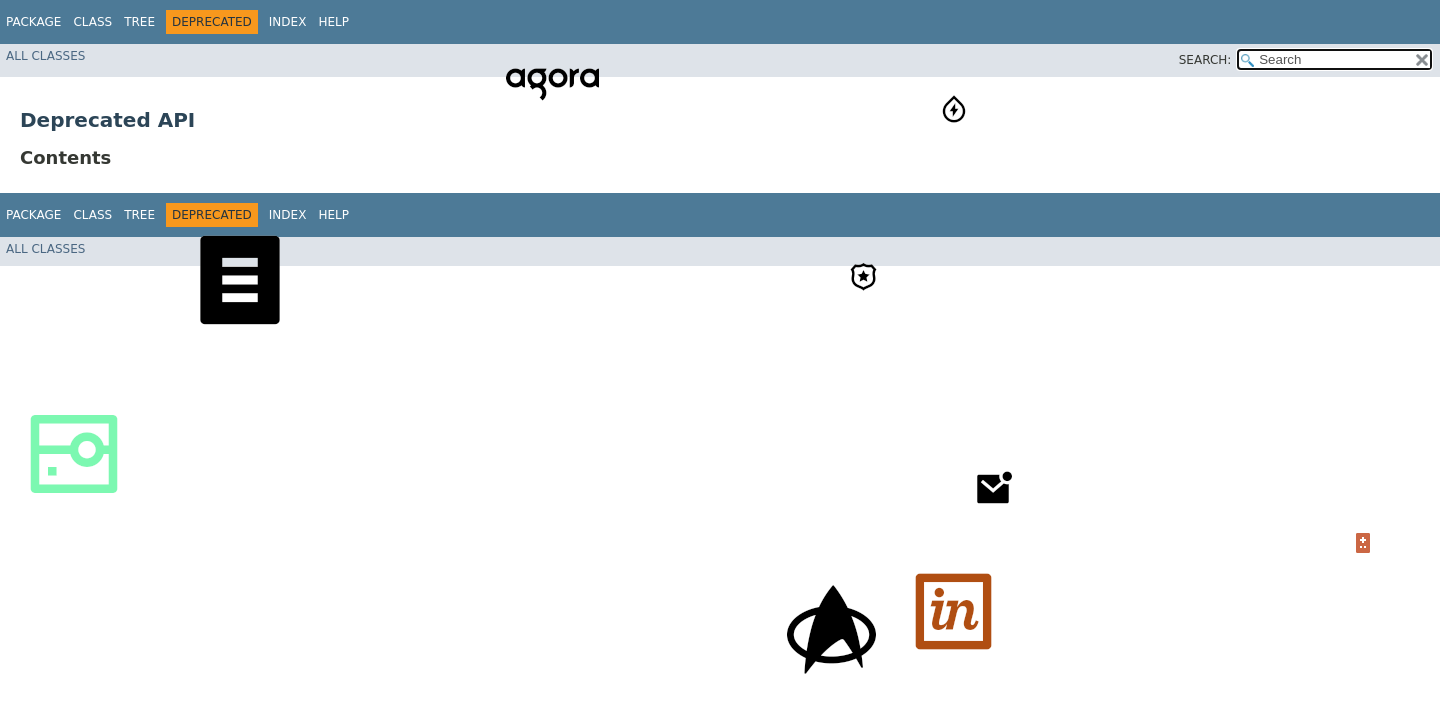 The height and width of the screenshot is (720, 1440). What do you see at coordinates (74, 454) in the screenshot?
I see `start a presentation or slideshow` at bounding box center [74, 454].